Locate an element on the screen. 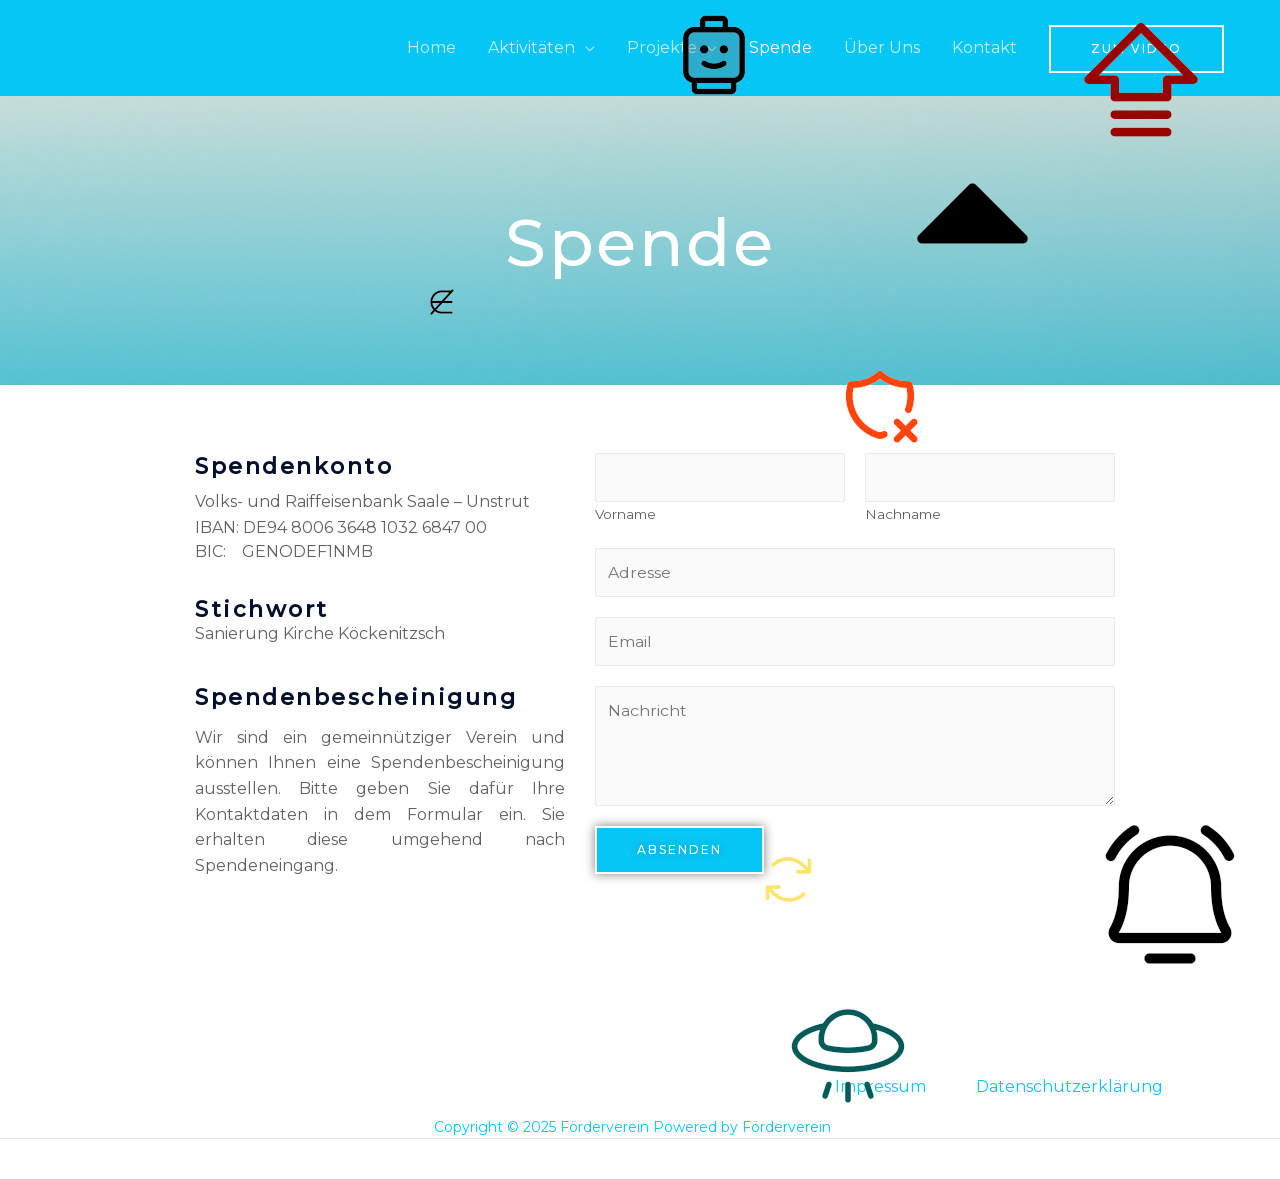 The image size is (1280, 1179). collapse an expanded section is located at coordinates (972, 218).